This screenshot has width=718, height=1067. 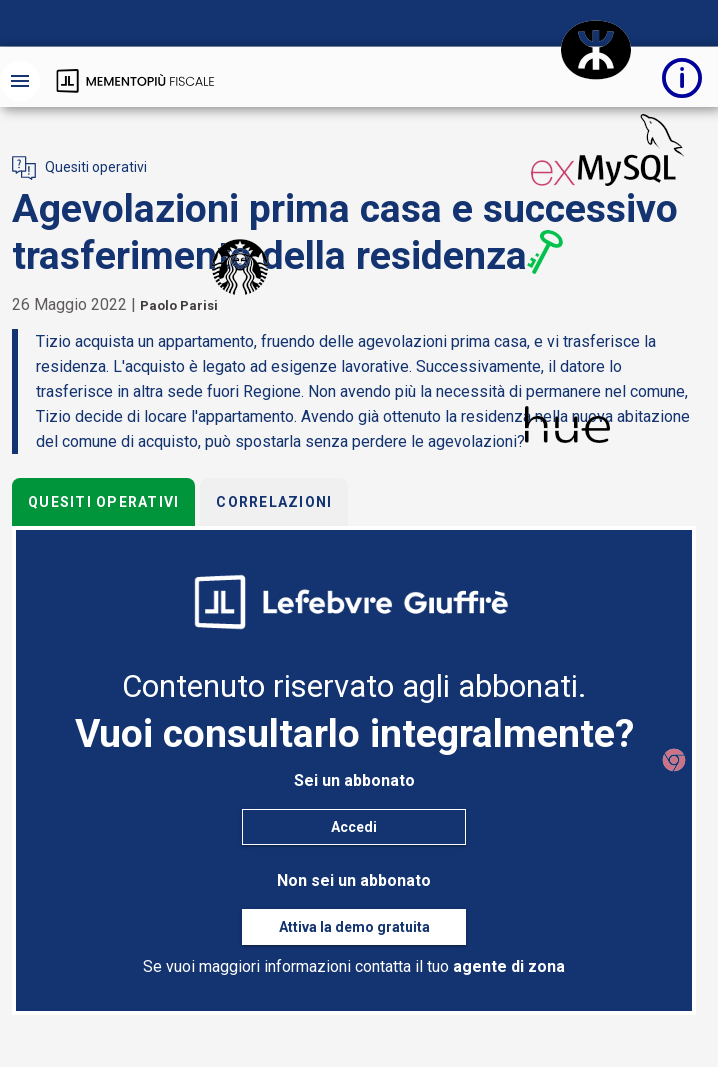 What do you see at coordinates (674, 760) in the screenshot?
I see `open google chrome browser` at bounding box center [674, 760].